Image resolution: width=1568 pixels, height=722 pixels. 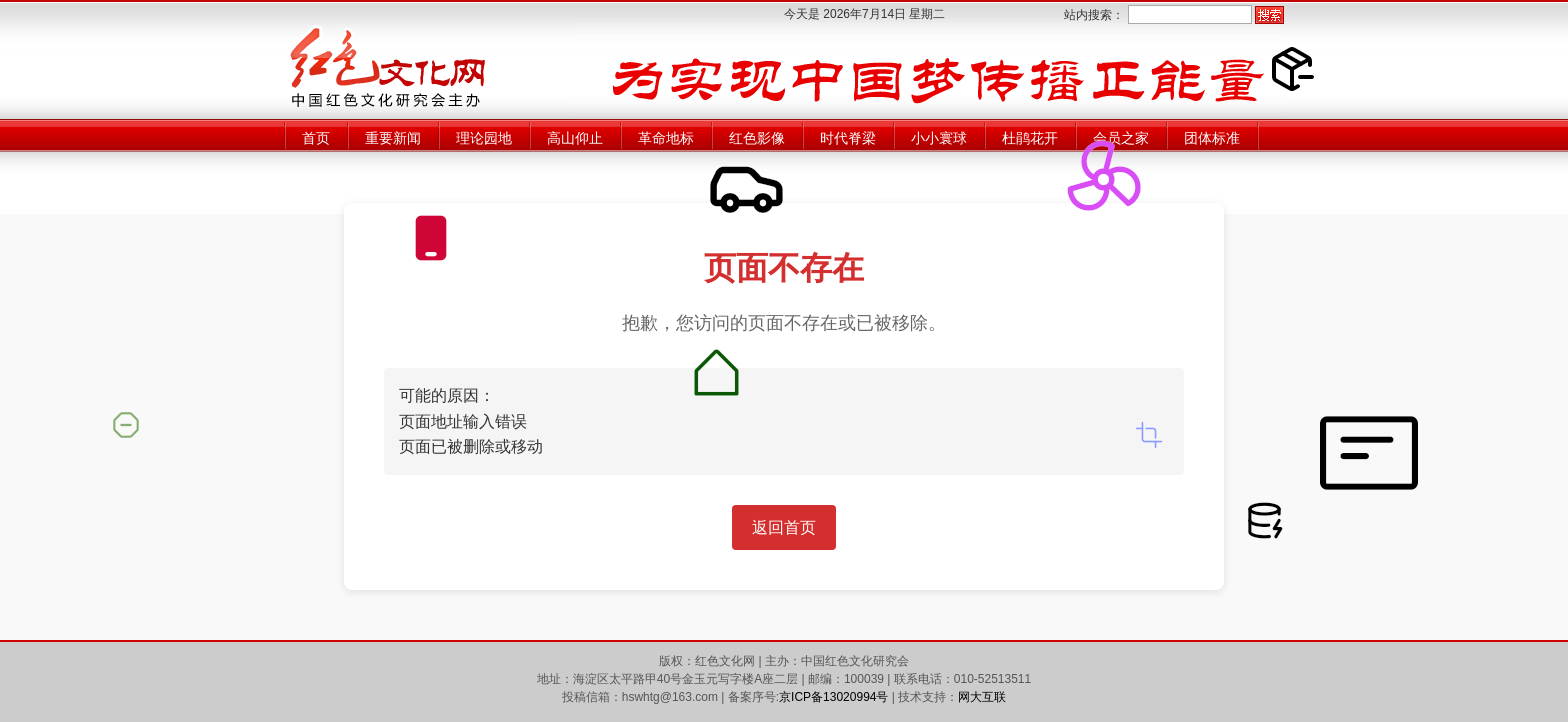 I want to click on access vehicle or driving settings, so click(x=746, y=186).